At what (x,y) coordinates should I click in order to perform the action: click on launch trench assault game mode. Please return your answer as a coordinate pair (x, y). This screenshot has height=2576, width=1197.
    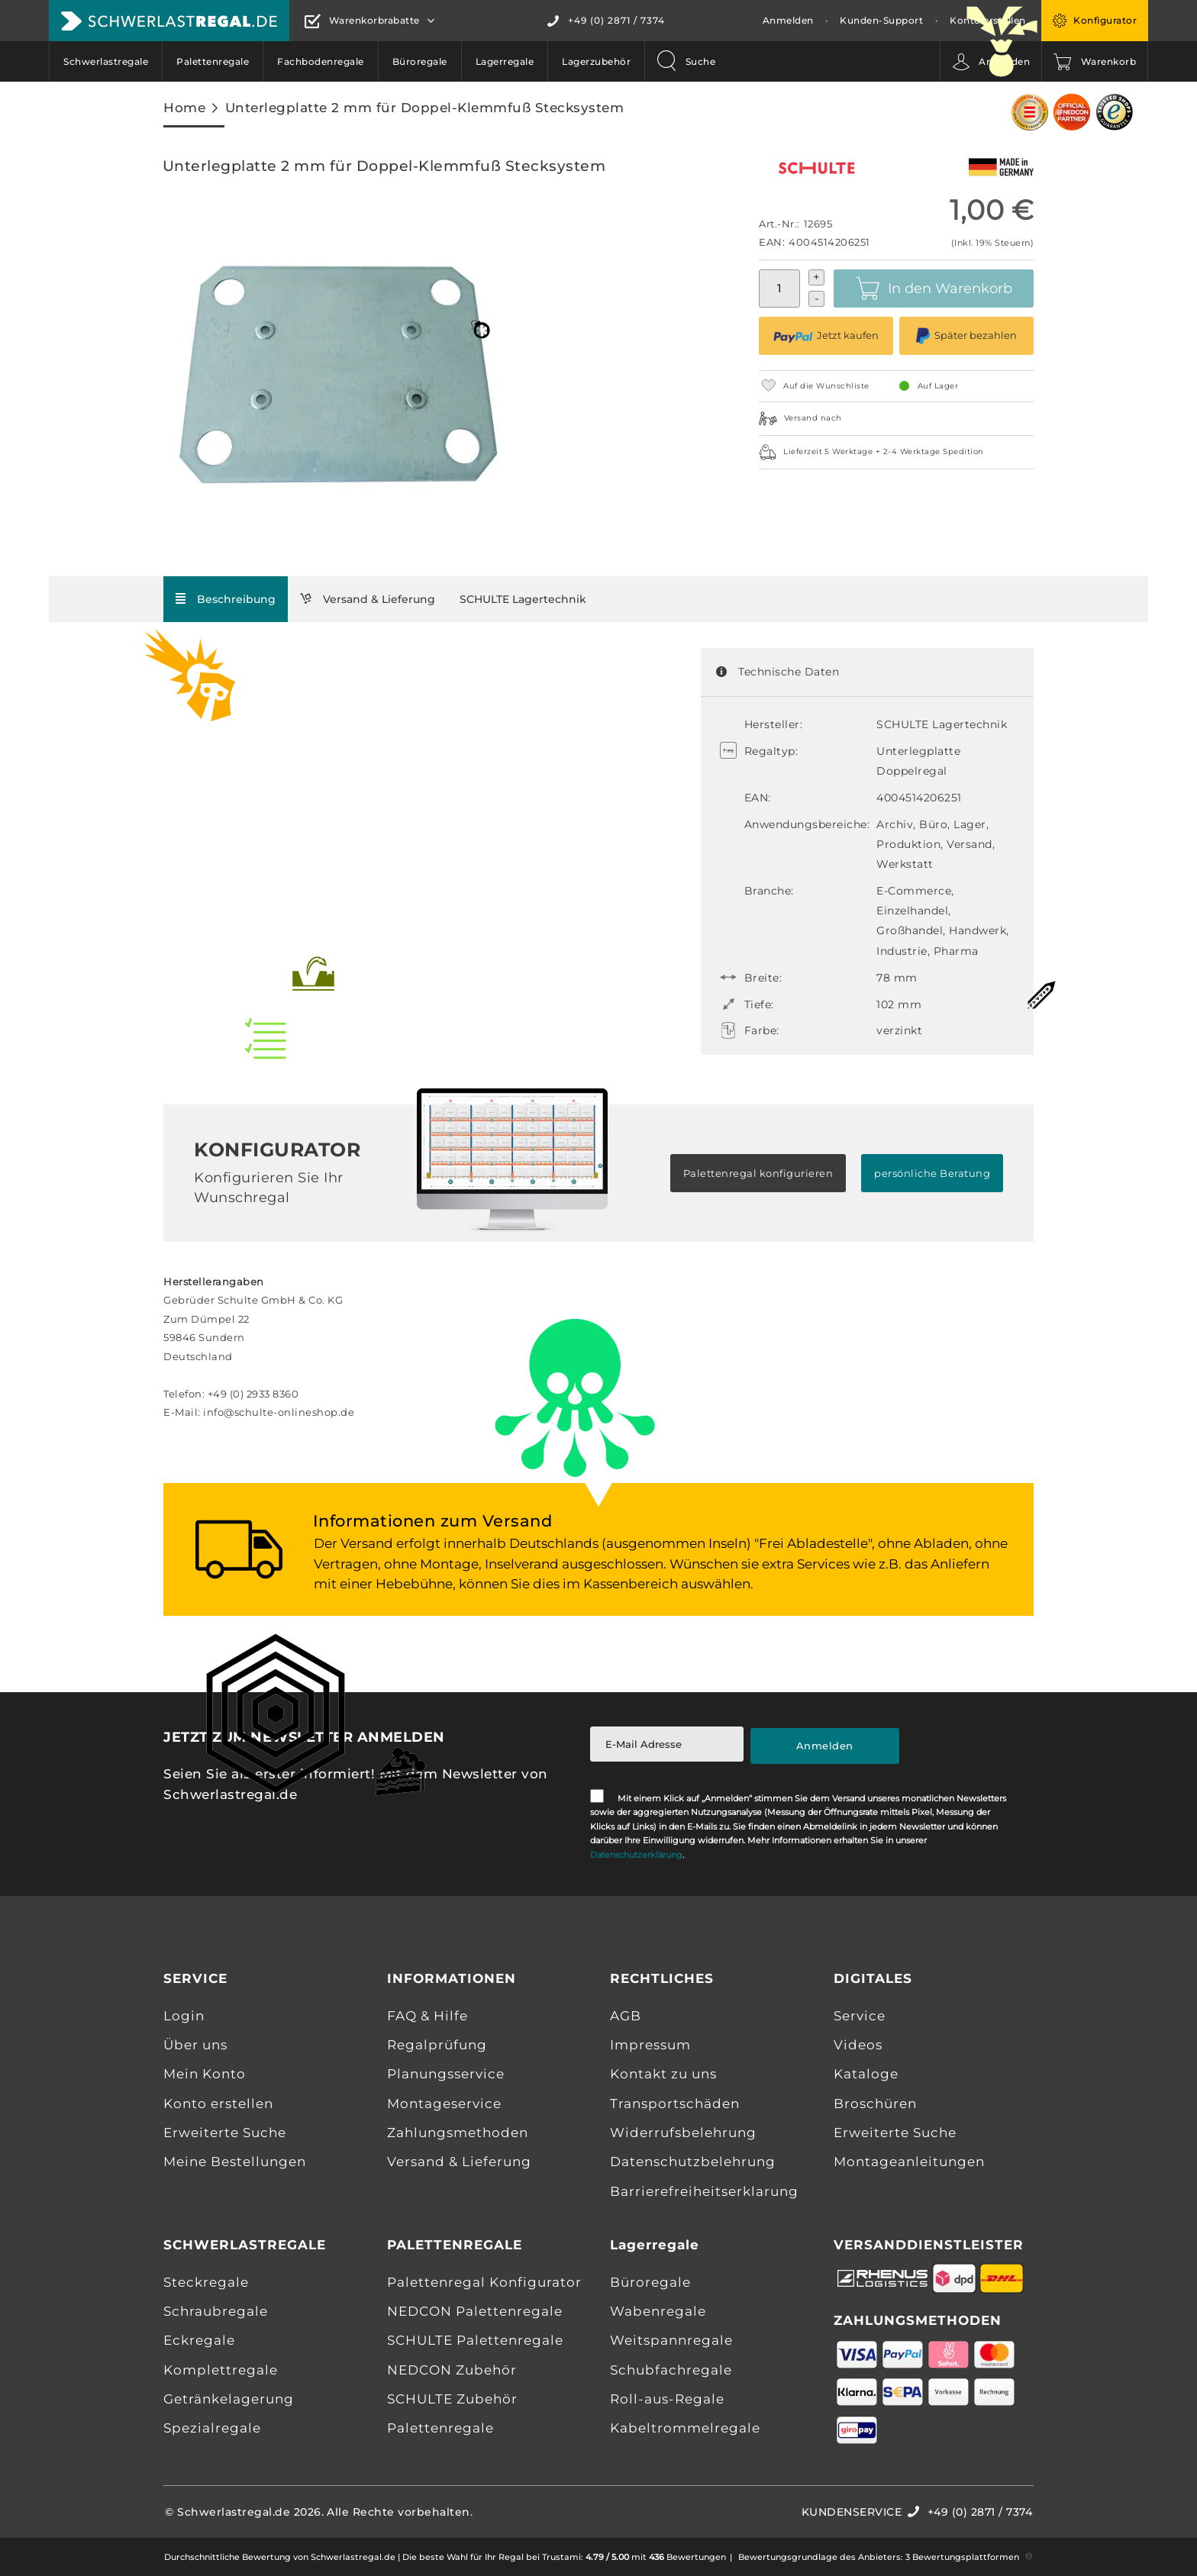
    Looking at the image, I should click on (313, 970).